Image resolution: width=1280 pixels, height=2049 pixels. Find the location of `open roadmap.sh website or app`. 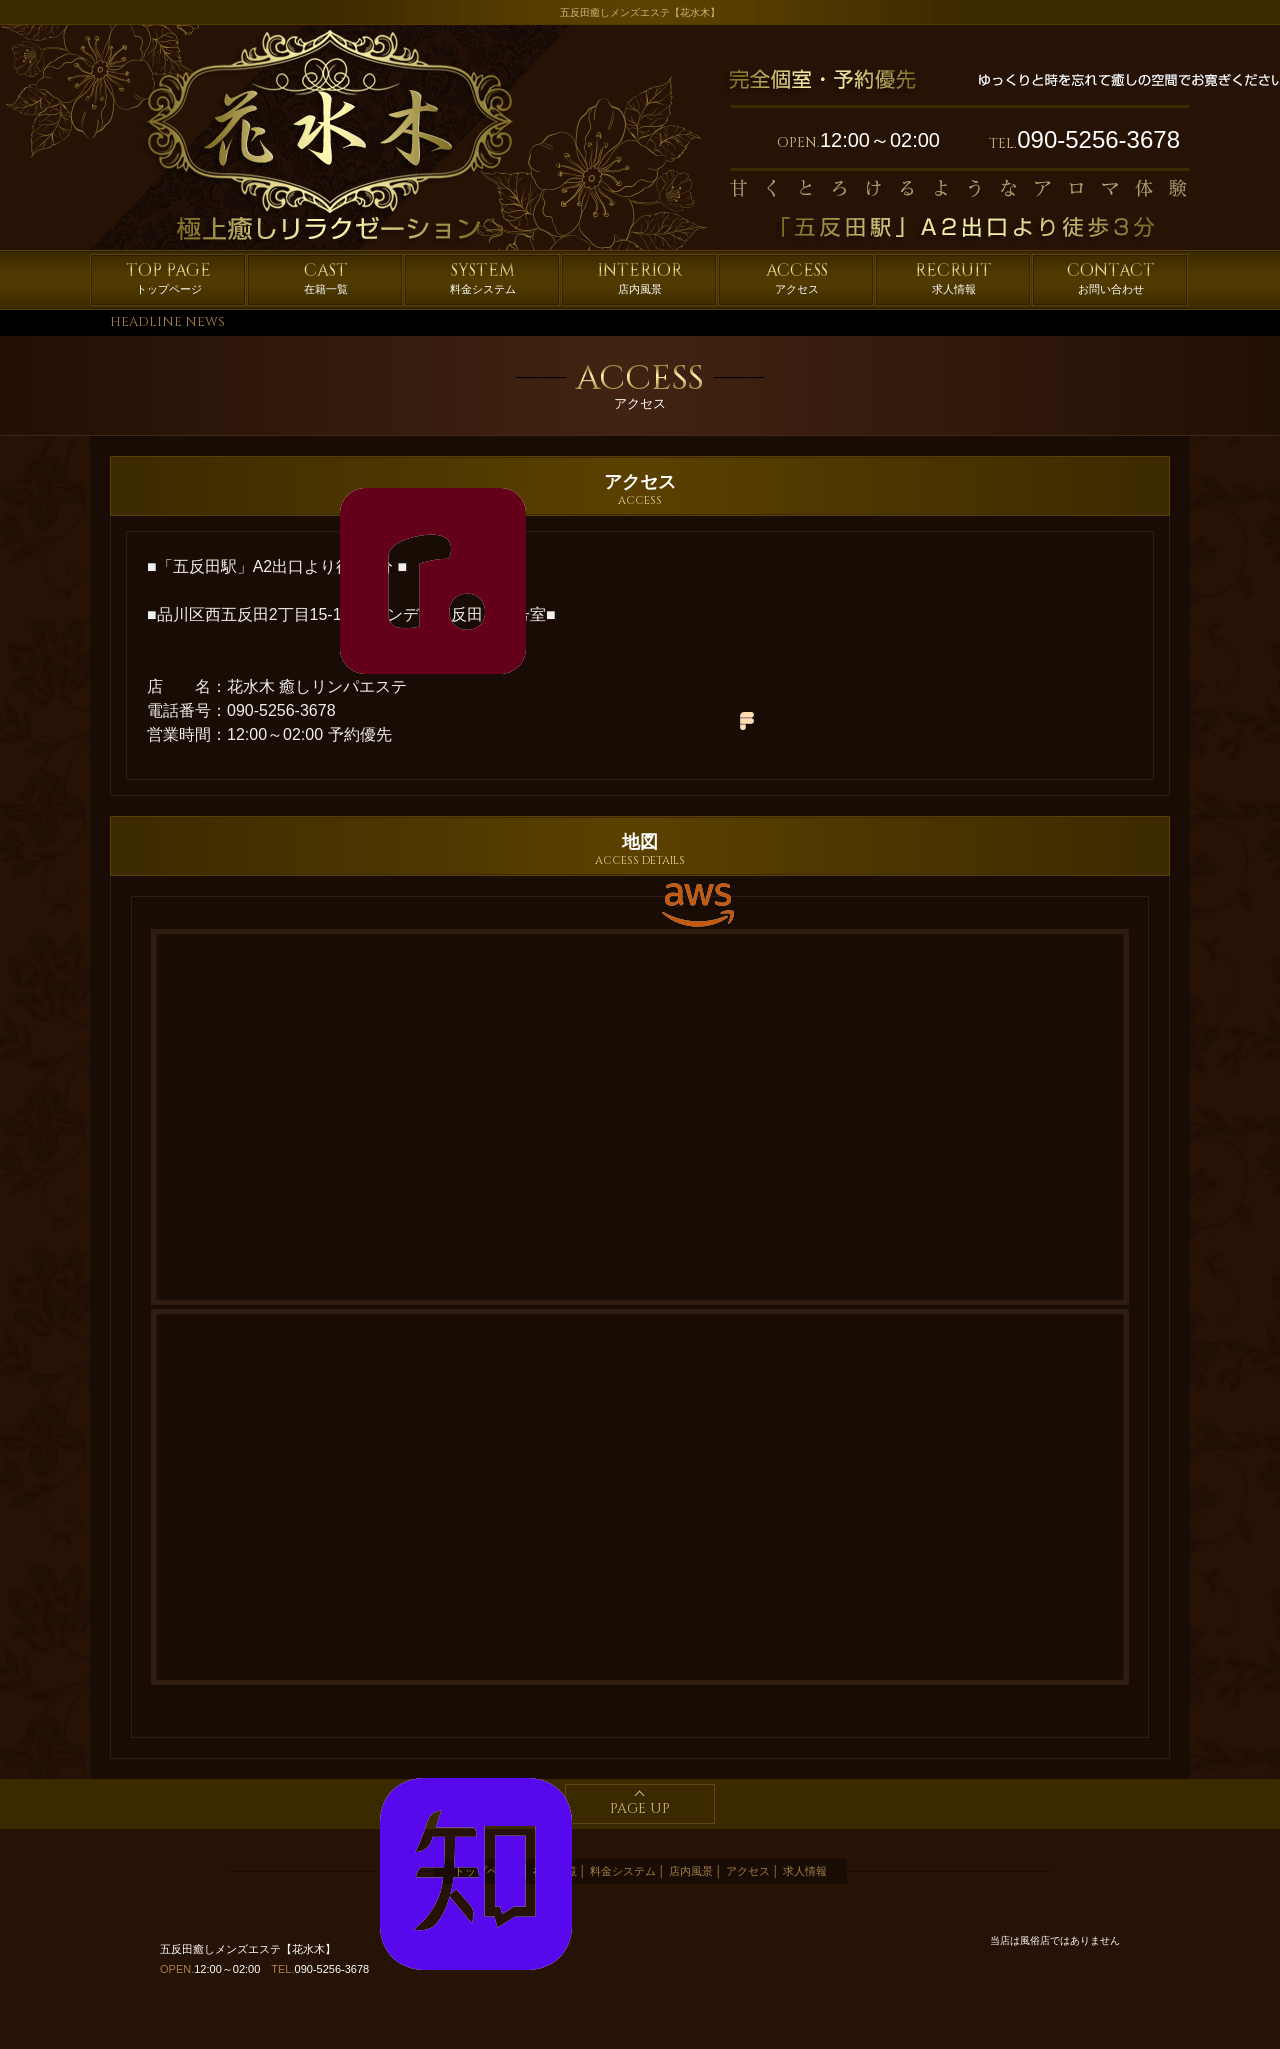

open roadmap.sh website or app is located at coordinates (433, 581).